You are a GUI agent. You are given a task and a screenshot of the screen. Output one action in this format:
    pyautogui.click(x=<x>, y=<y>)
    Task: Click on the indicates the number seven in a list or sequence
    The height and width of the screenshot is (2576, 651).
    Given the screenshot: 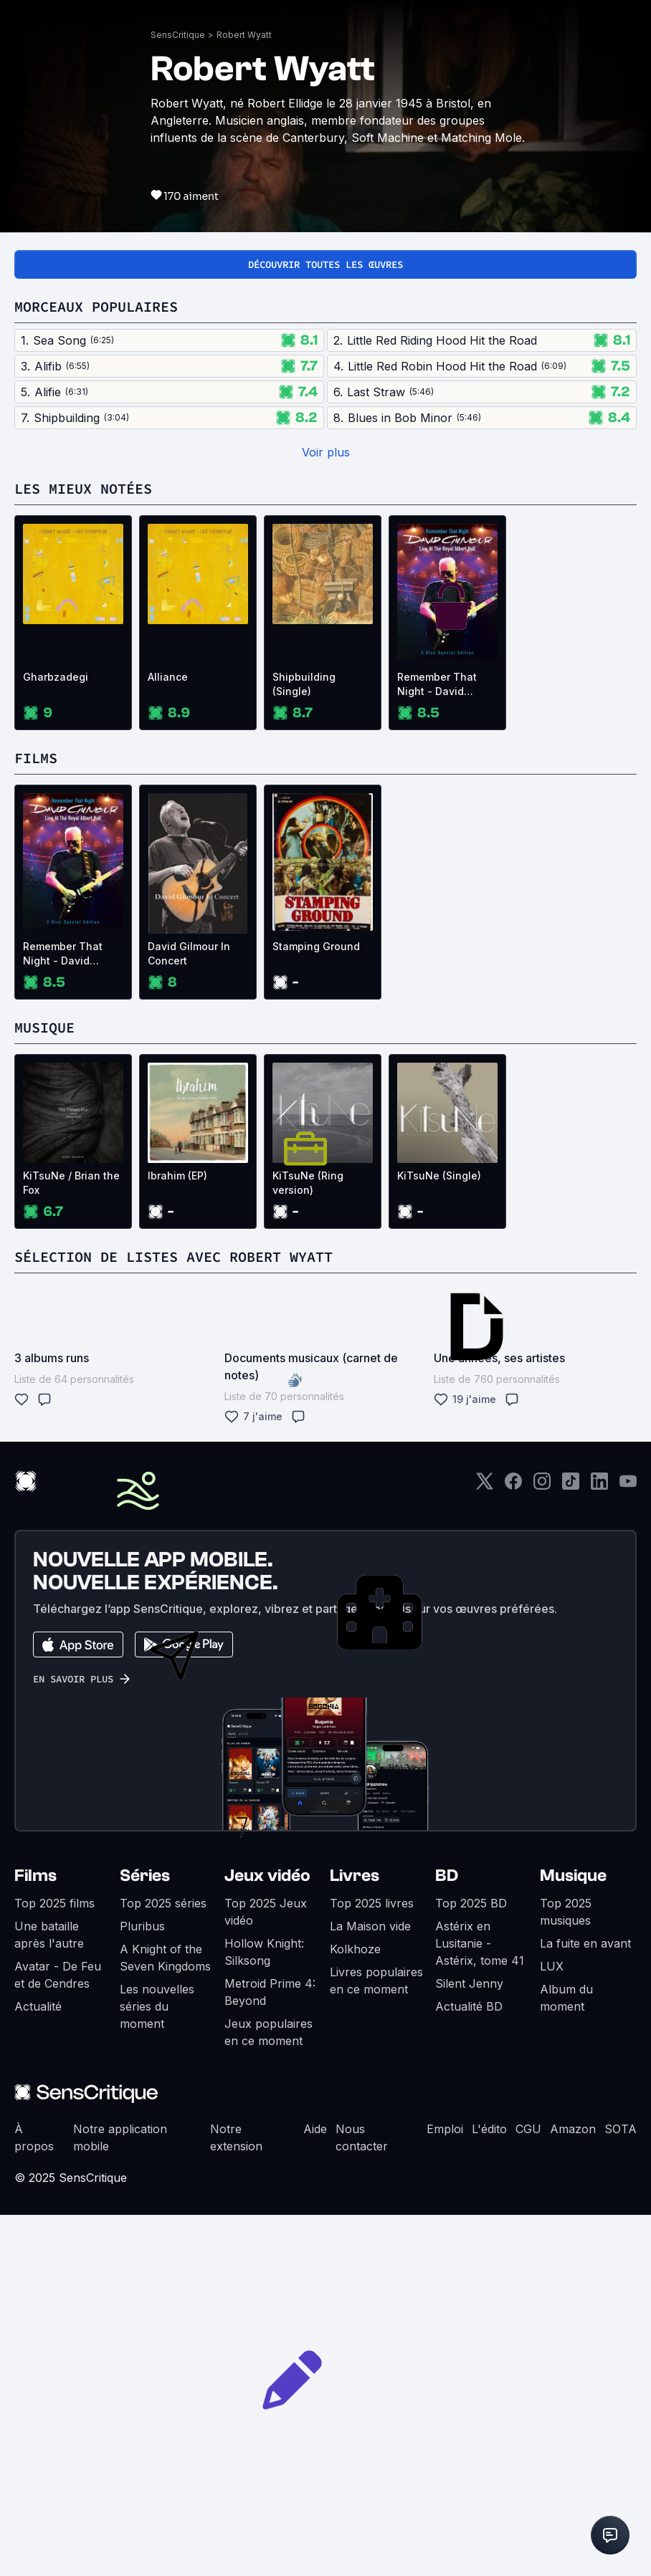 What is the action you would take?
    pyautogui.click(x=242, y=1827)
    